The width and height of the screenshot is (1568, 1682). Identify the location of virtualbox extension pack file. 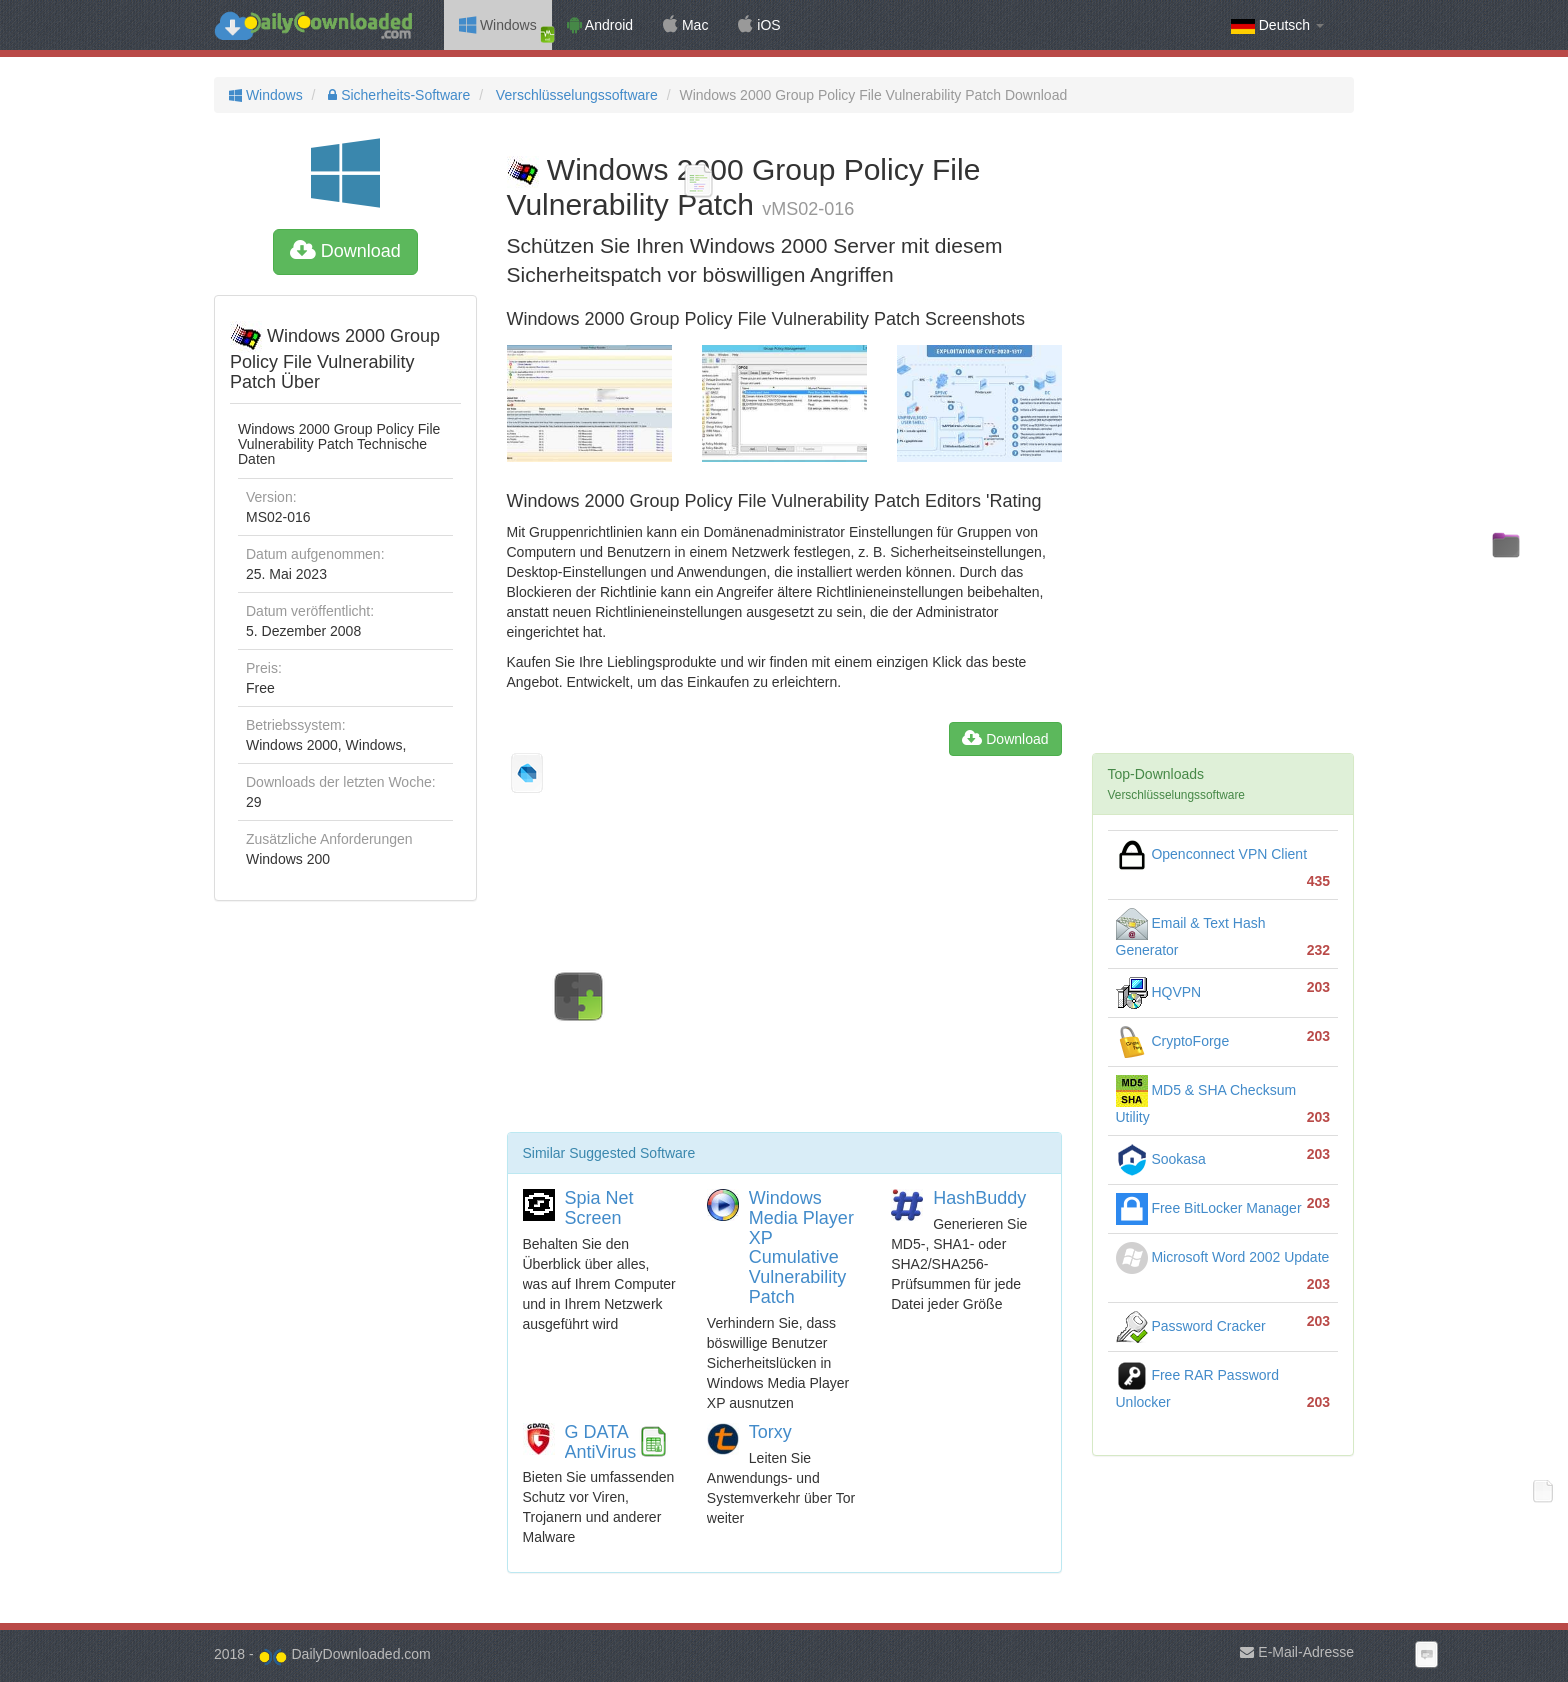
(547, 34).